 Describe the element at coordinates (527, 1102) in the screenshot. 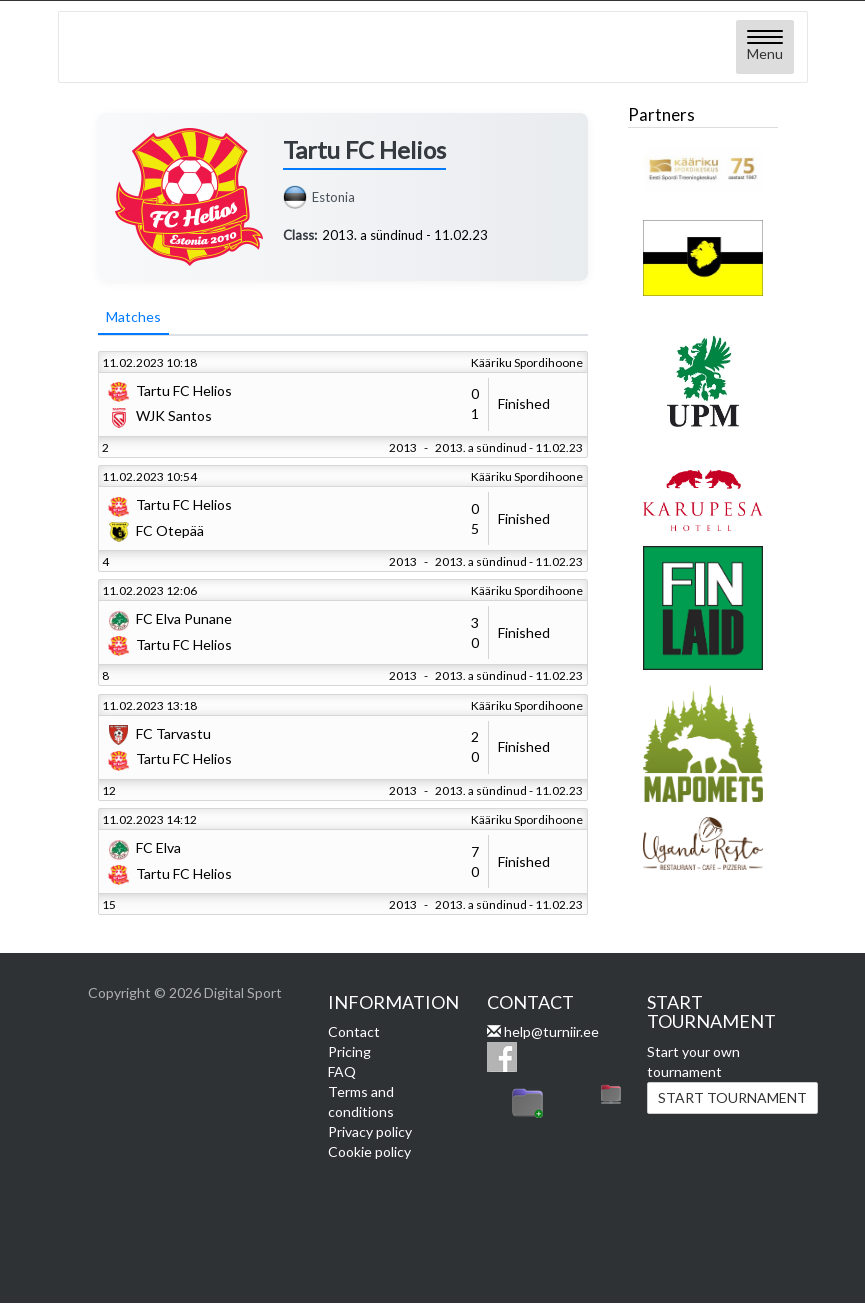

I see `create a new folder` at that location.